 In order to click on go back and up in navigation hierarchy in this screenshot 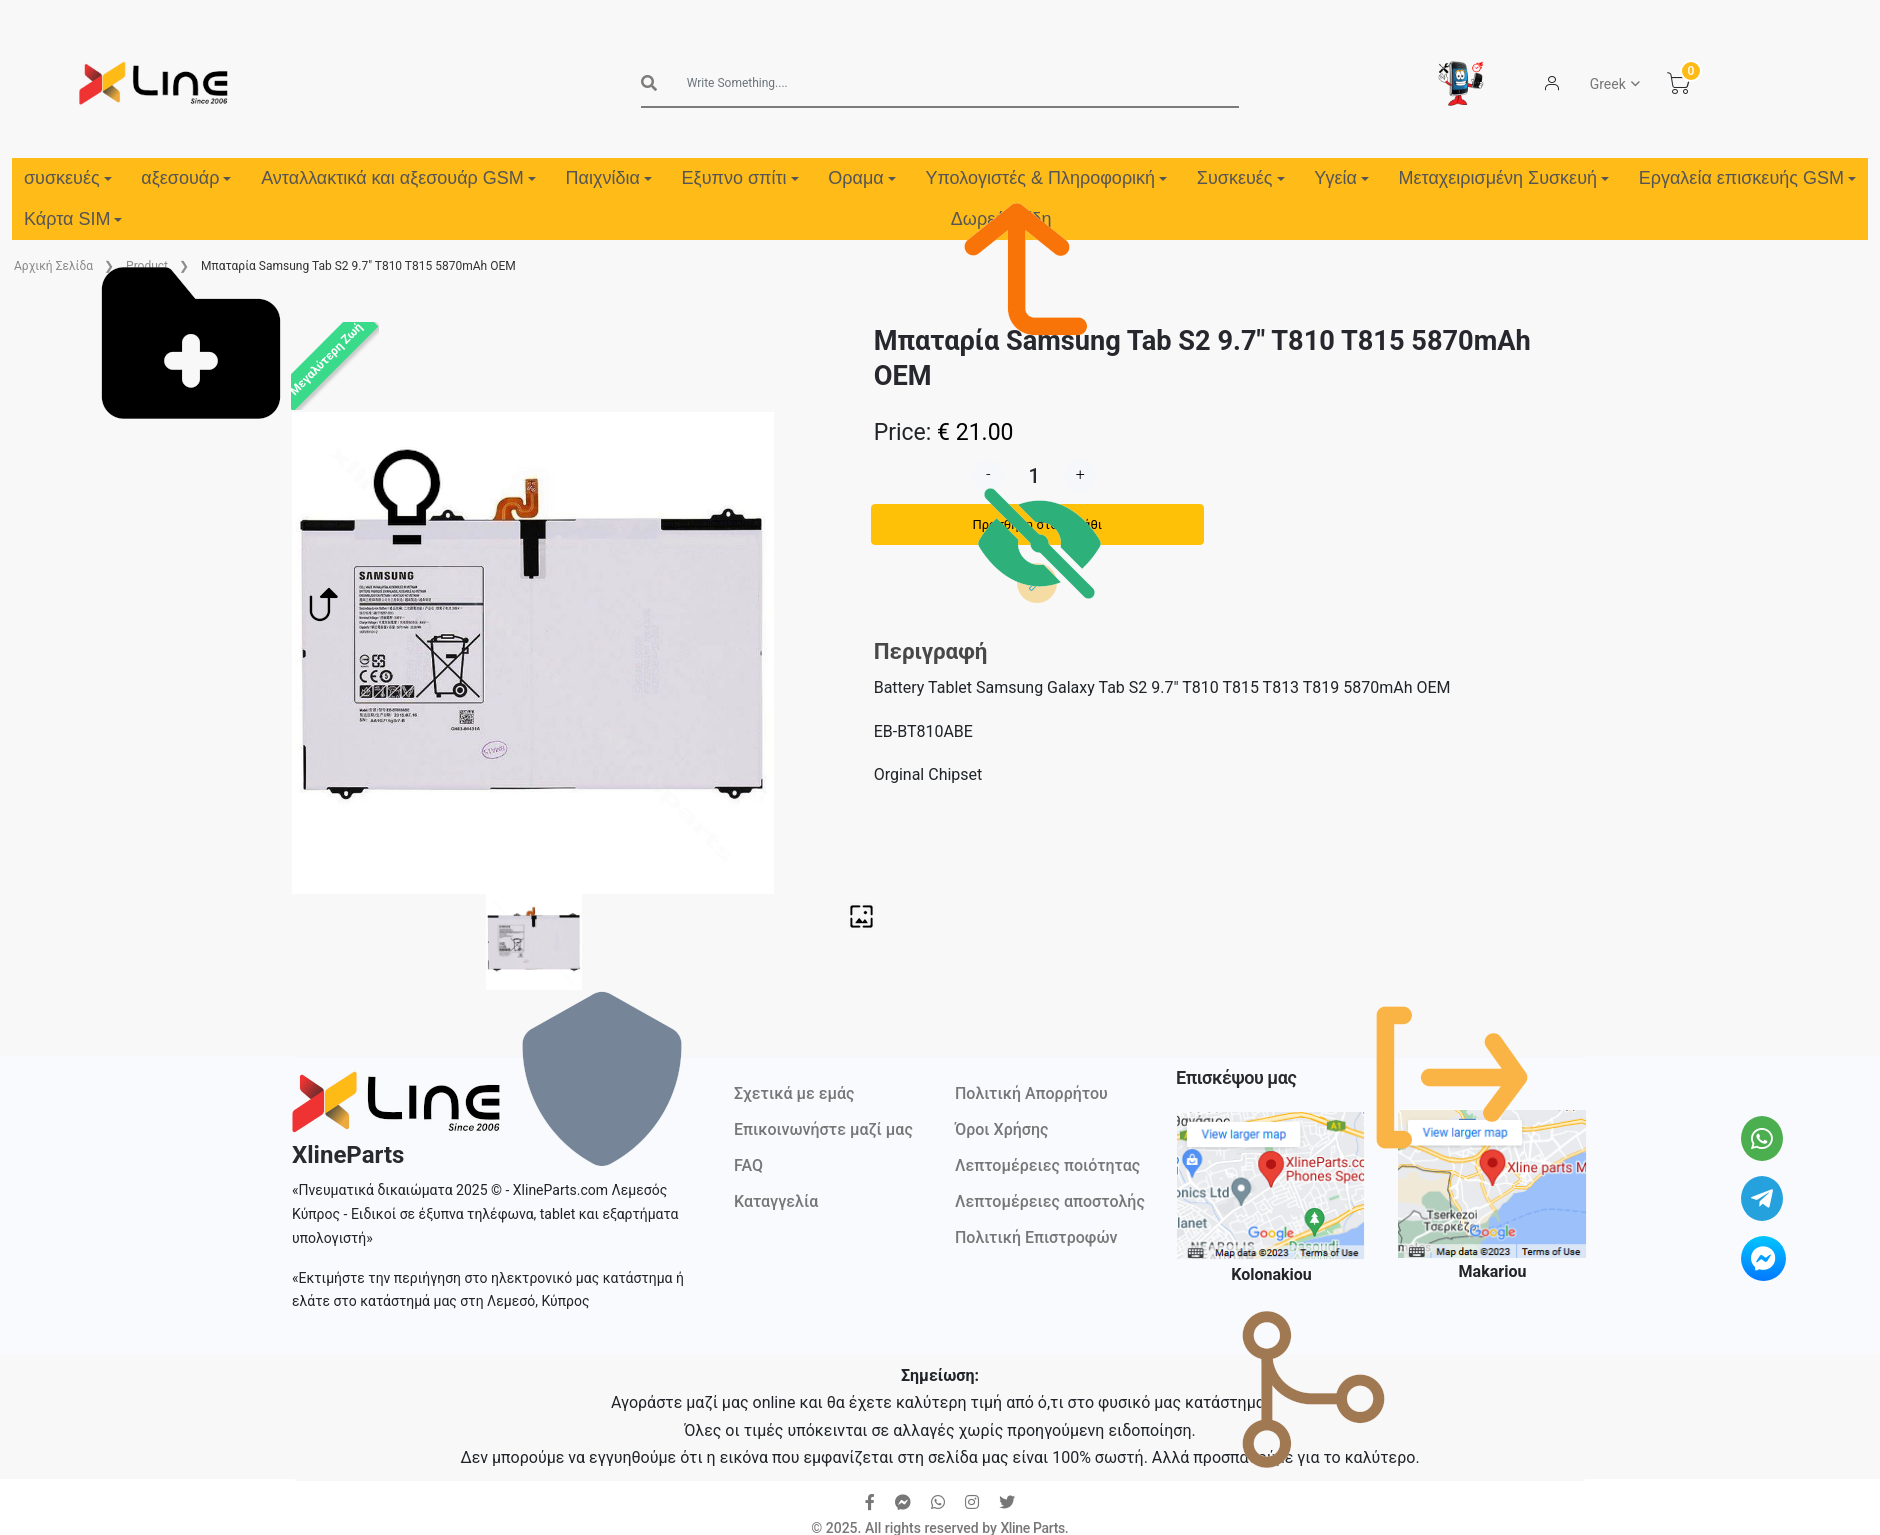, I will do `click(1025, 273)`.